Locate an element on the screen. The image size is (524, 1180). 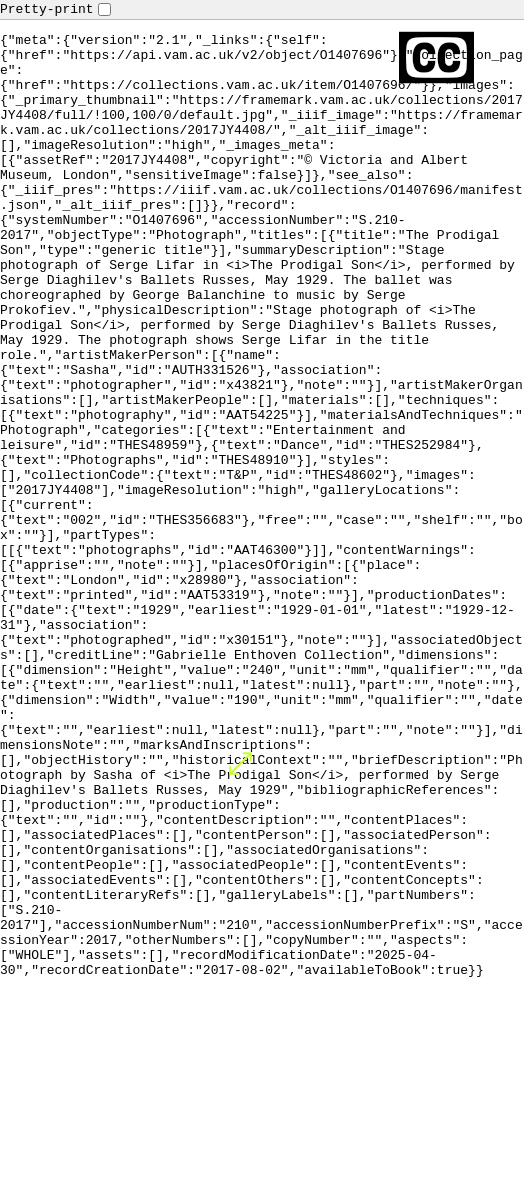
resize a window or element is located at coordinates (240, 763).